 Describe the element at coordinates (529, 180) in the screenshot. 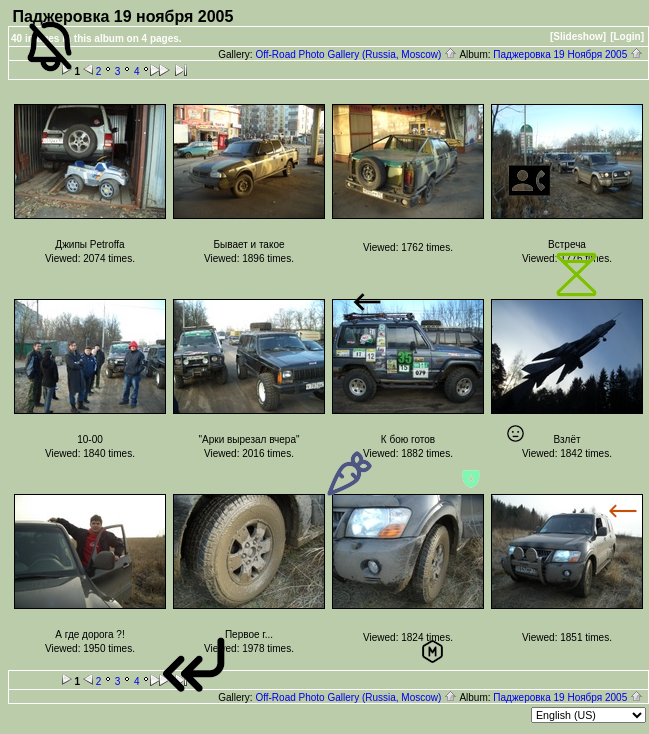

I see `call a contact from your address book` at that location.